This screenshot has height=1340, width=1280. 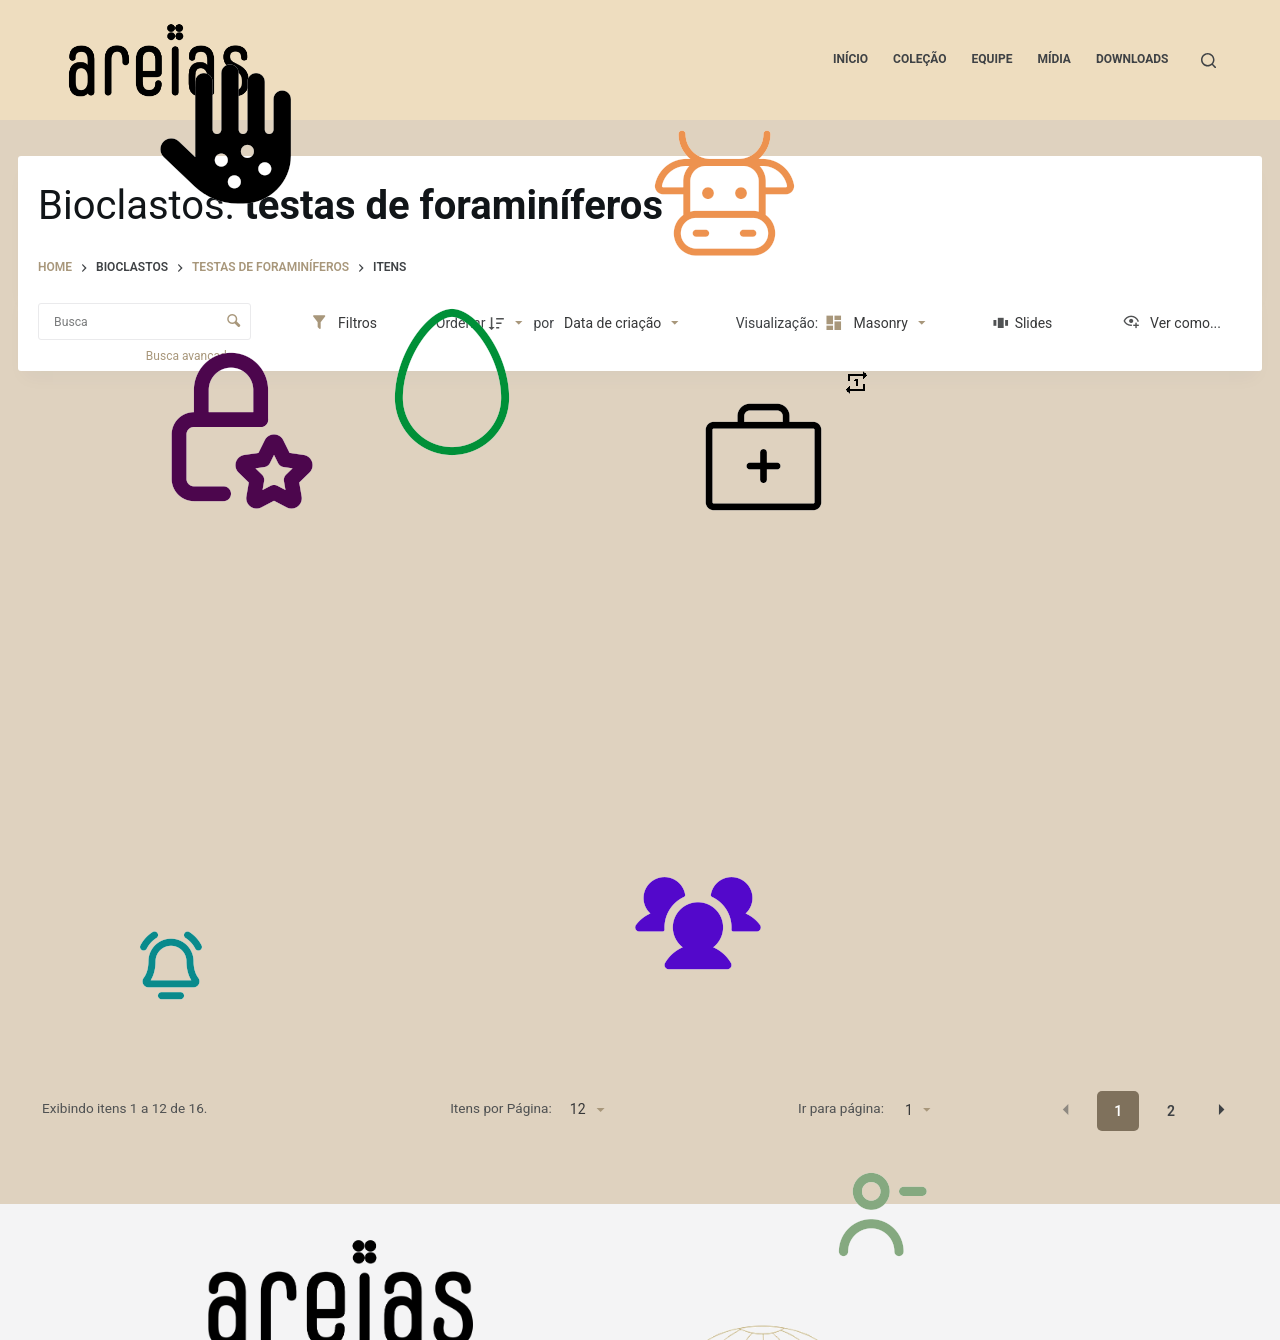 What do you see at coordinates (880, 1214) in the screenshot?
I see `remove a contact or friend` at bounding box center [880, 1214].